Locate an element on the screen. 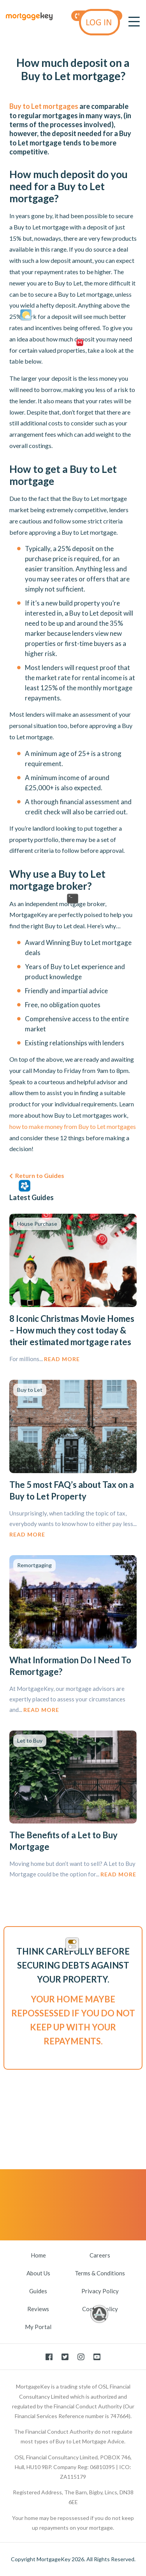 This screenshot has width=146, height=2576. open unity tweak tool settings is located at coordinates (72, 1944).